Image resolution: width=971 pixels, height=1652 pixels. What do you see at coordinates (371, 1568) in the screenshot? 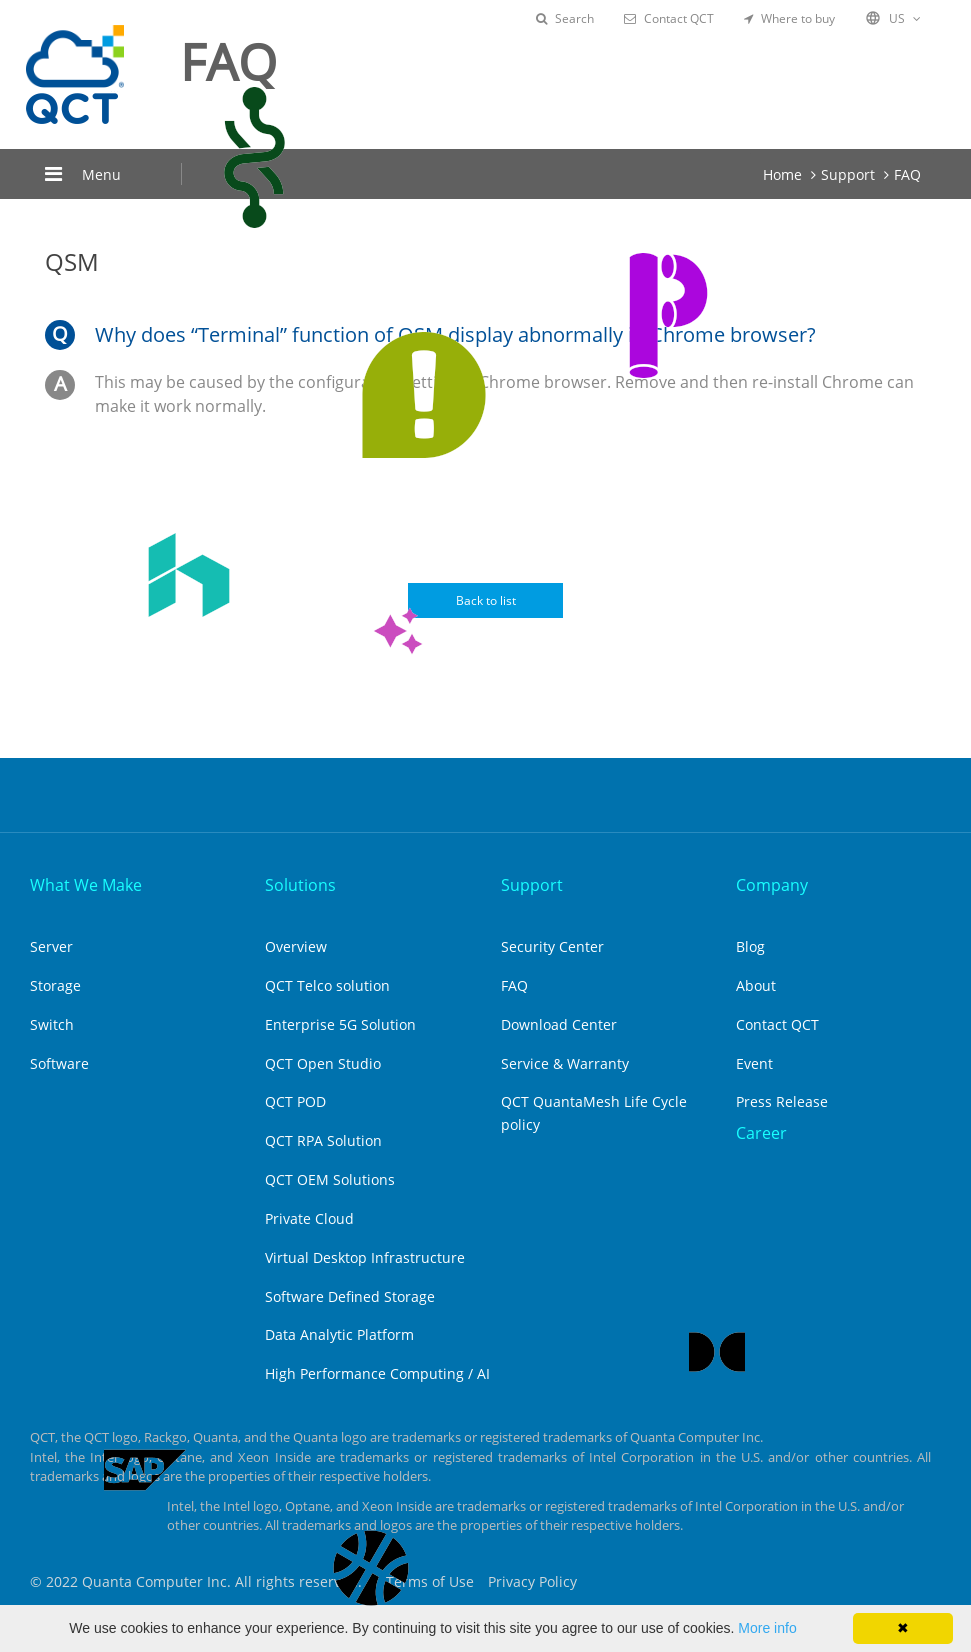
I see `access sports scores and updates` at bounding box center [371, 1568].